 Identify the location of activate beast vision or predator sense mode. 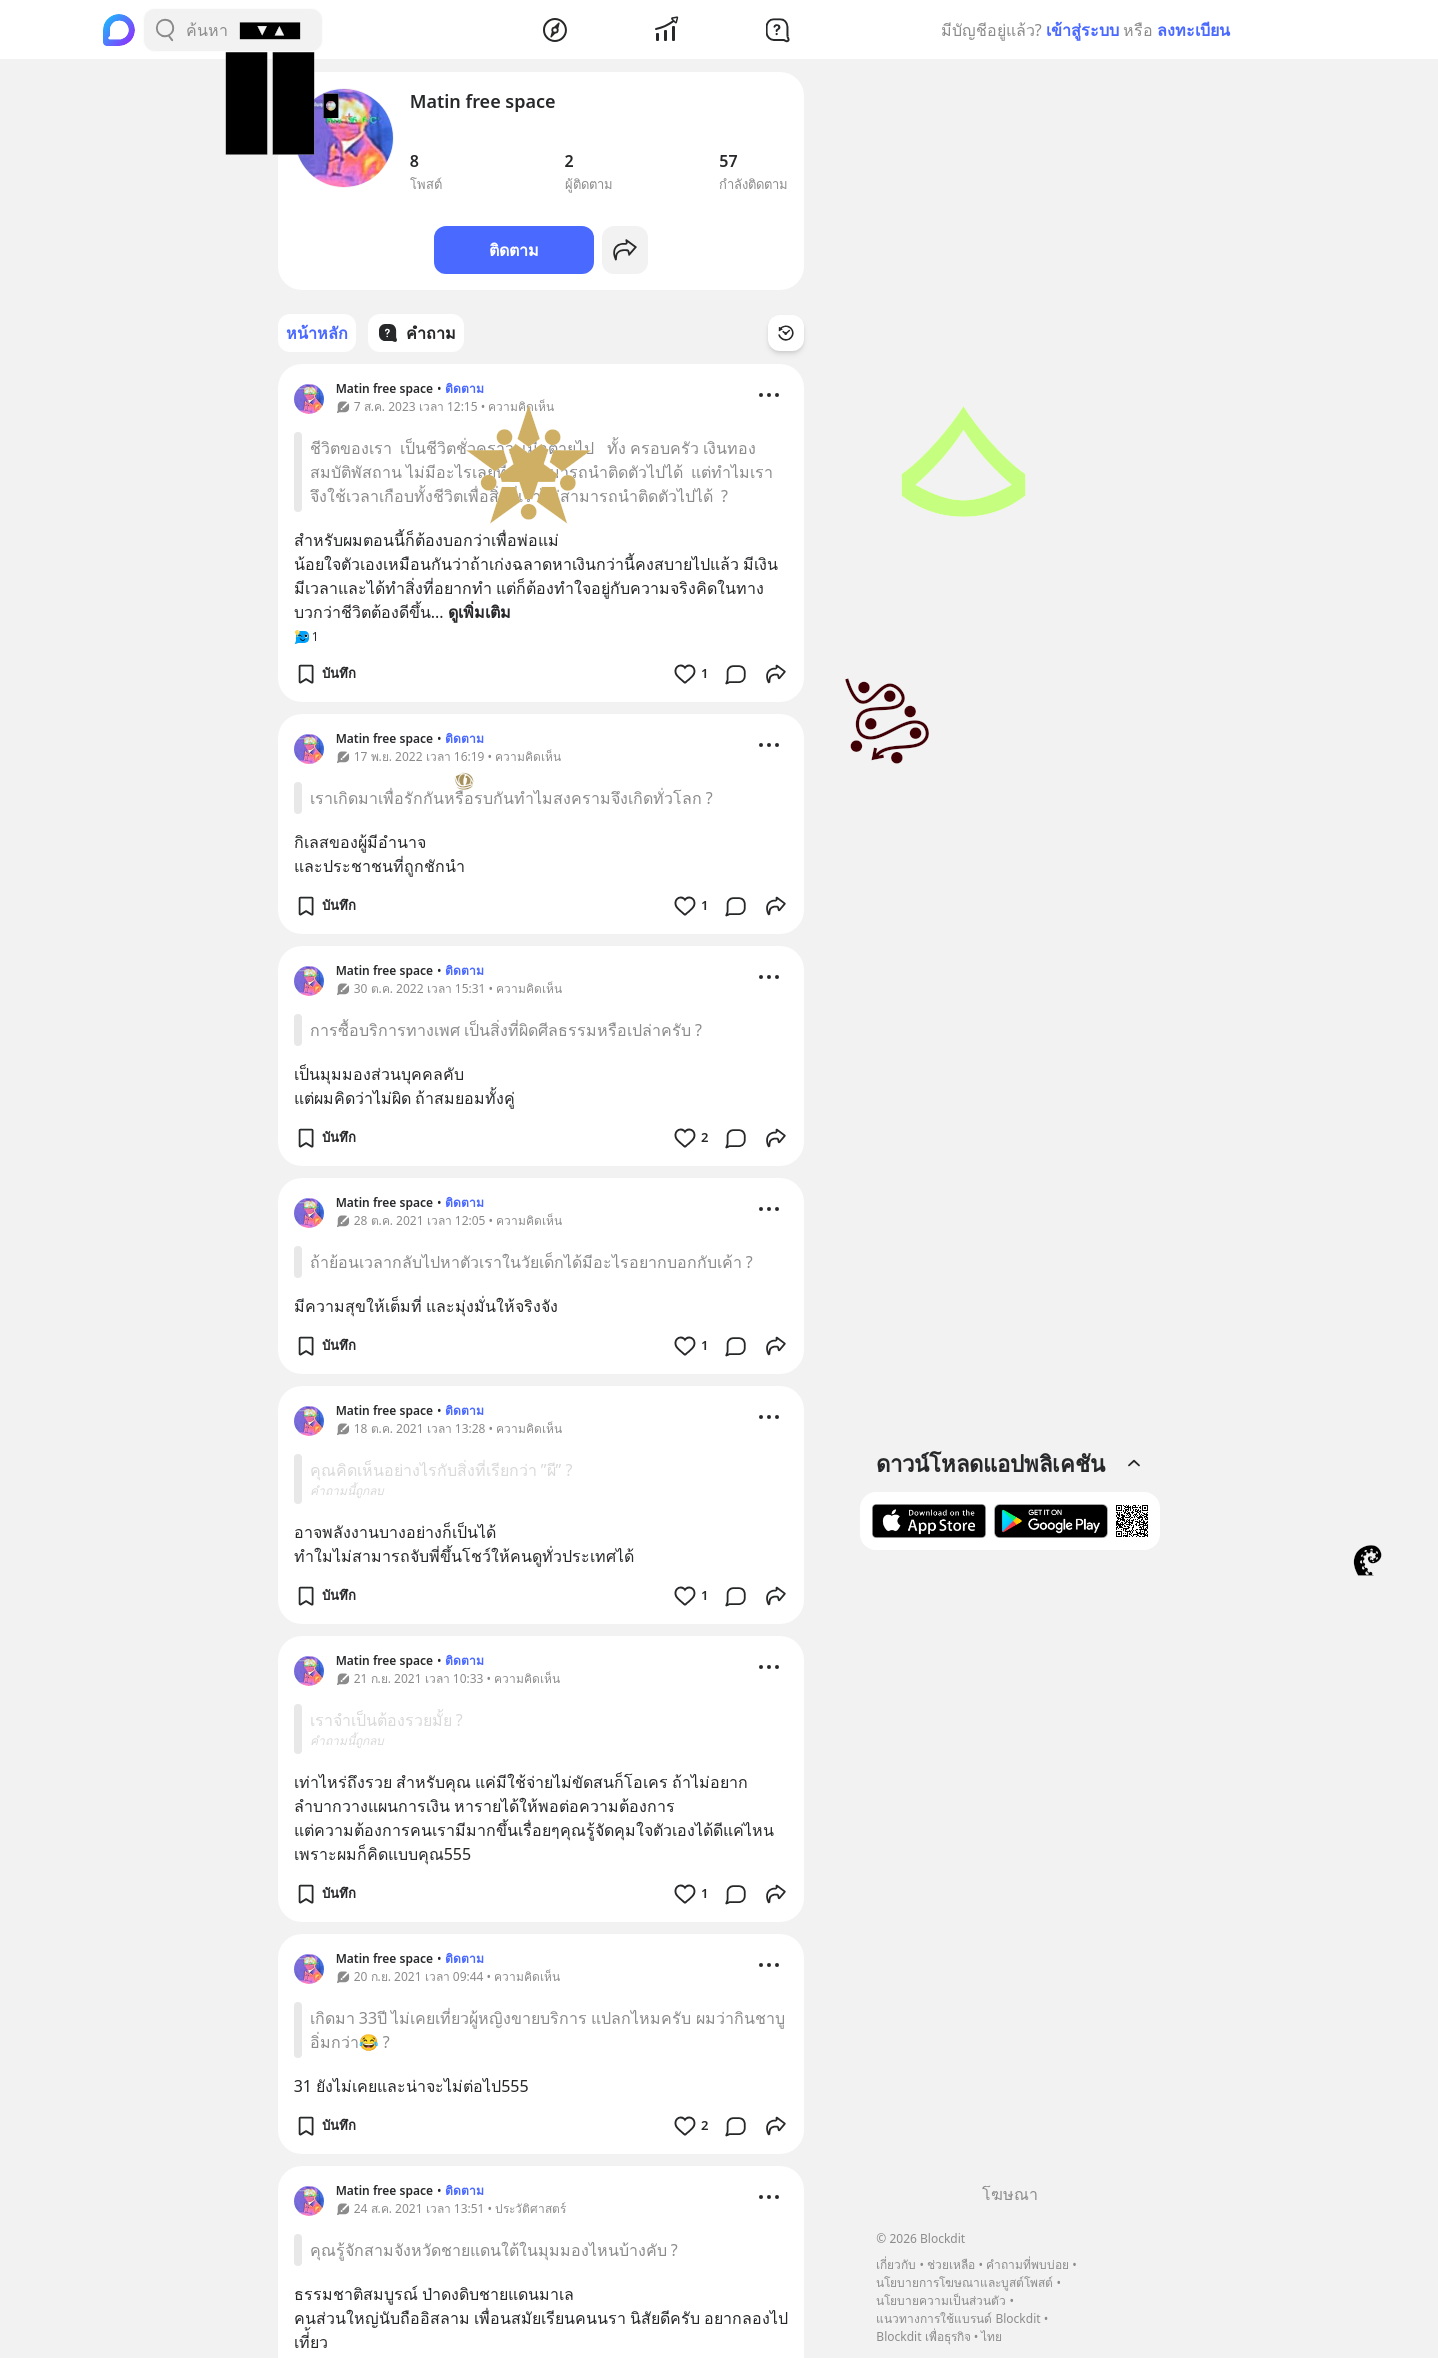
(464, 781).